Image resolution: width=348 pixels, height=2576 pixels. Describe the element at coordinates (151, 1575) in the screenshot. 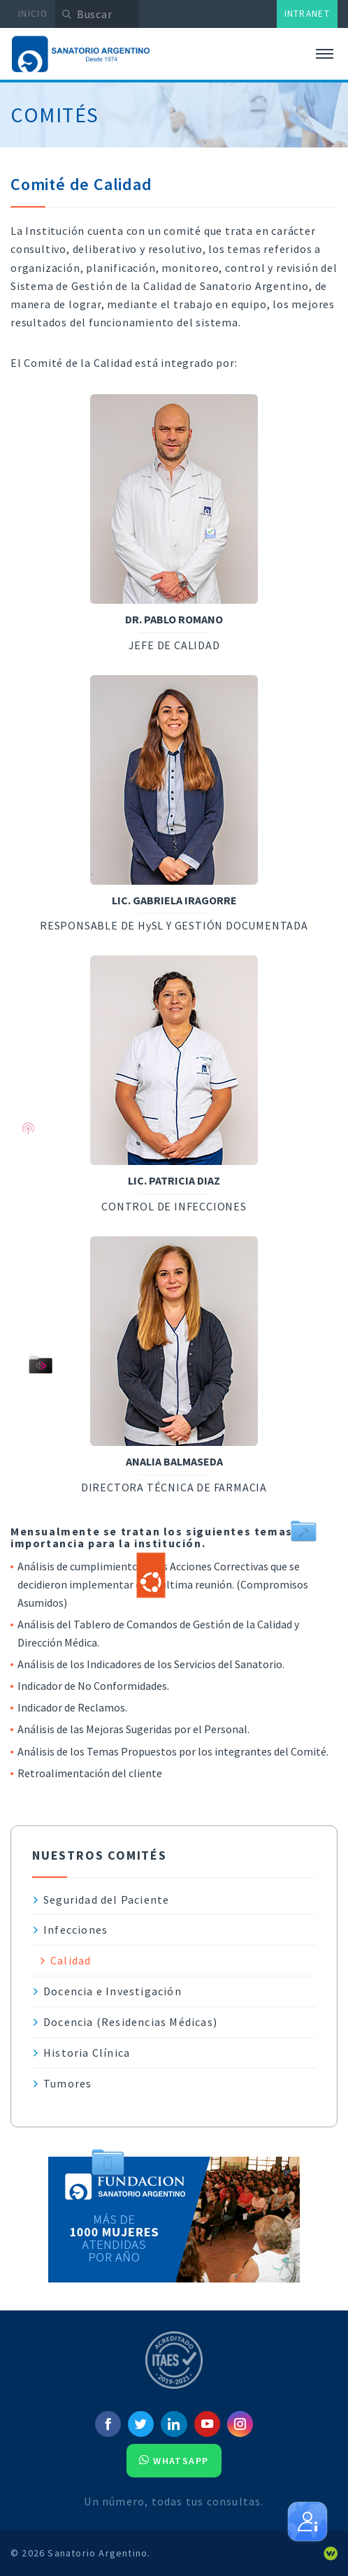

I see `open the ubuntu system menu` at that location.